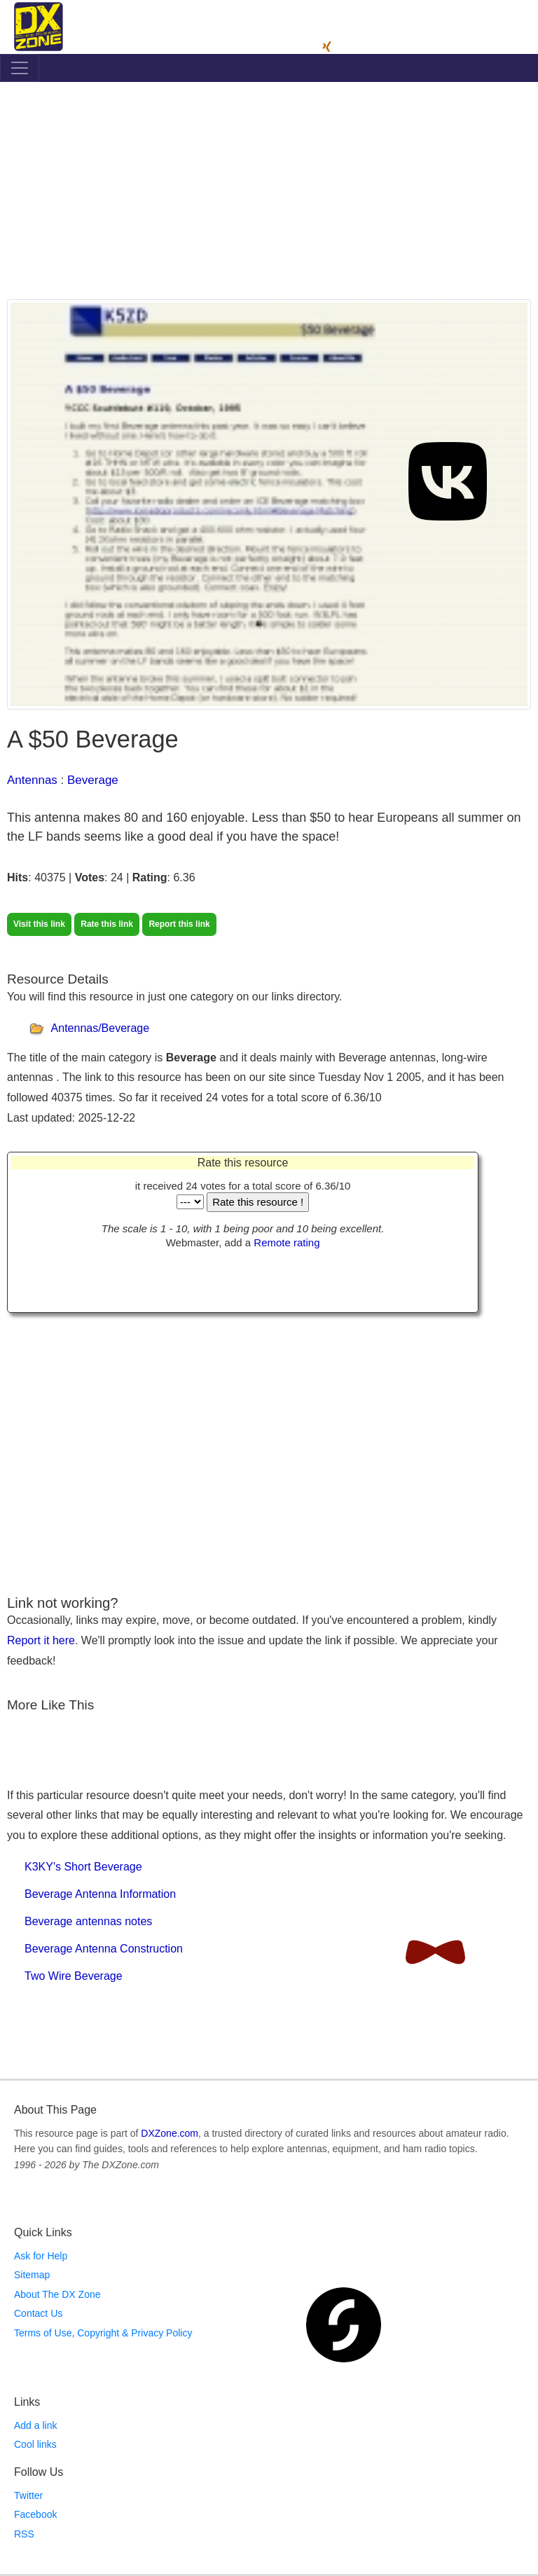 This screenshot has width=538, height=2576. Describe the element at coordinates (448, 481) in the screenshot. I see `open the VK social network app` at that location.